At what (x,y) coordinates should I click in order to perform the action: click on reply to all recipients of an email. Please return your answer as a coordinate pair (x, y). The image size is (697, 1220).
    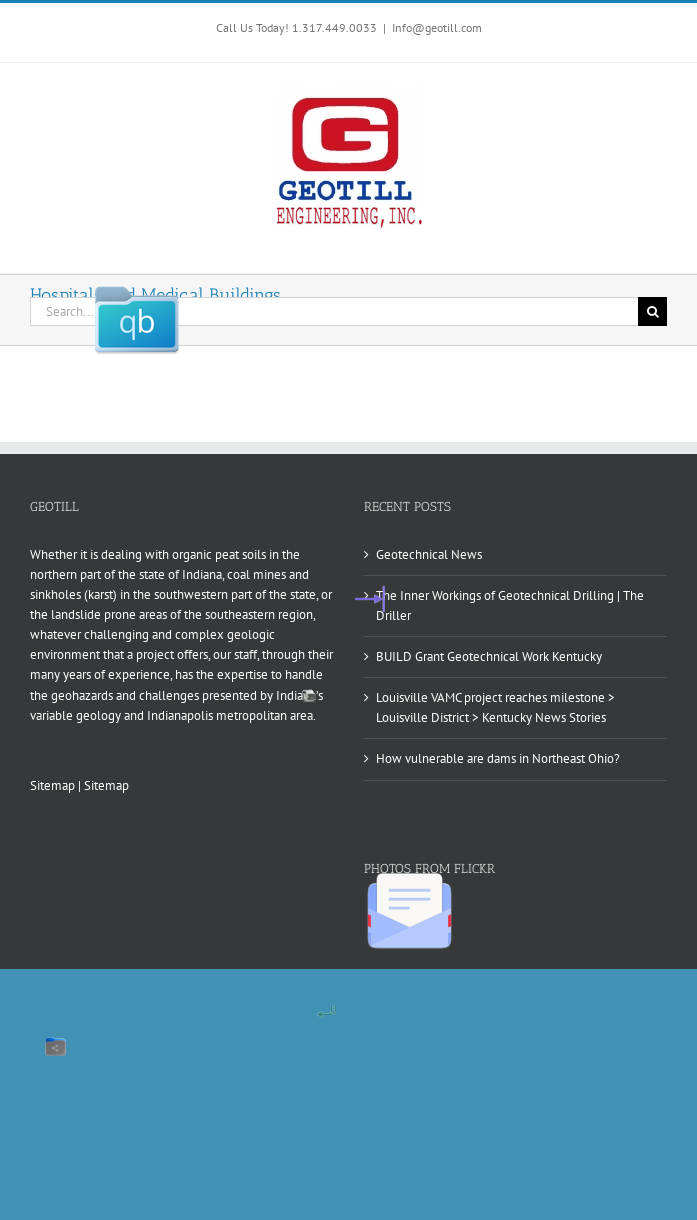
    Looking at the image, I should click on (326, 1010).